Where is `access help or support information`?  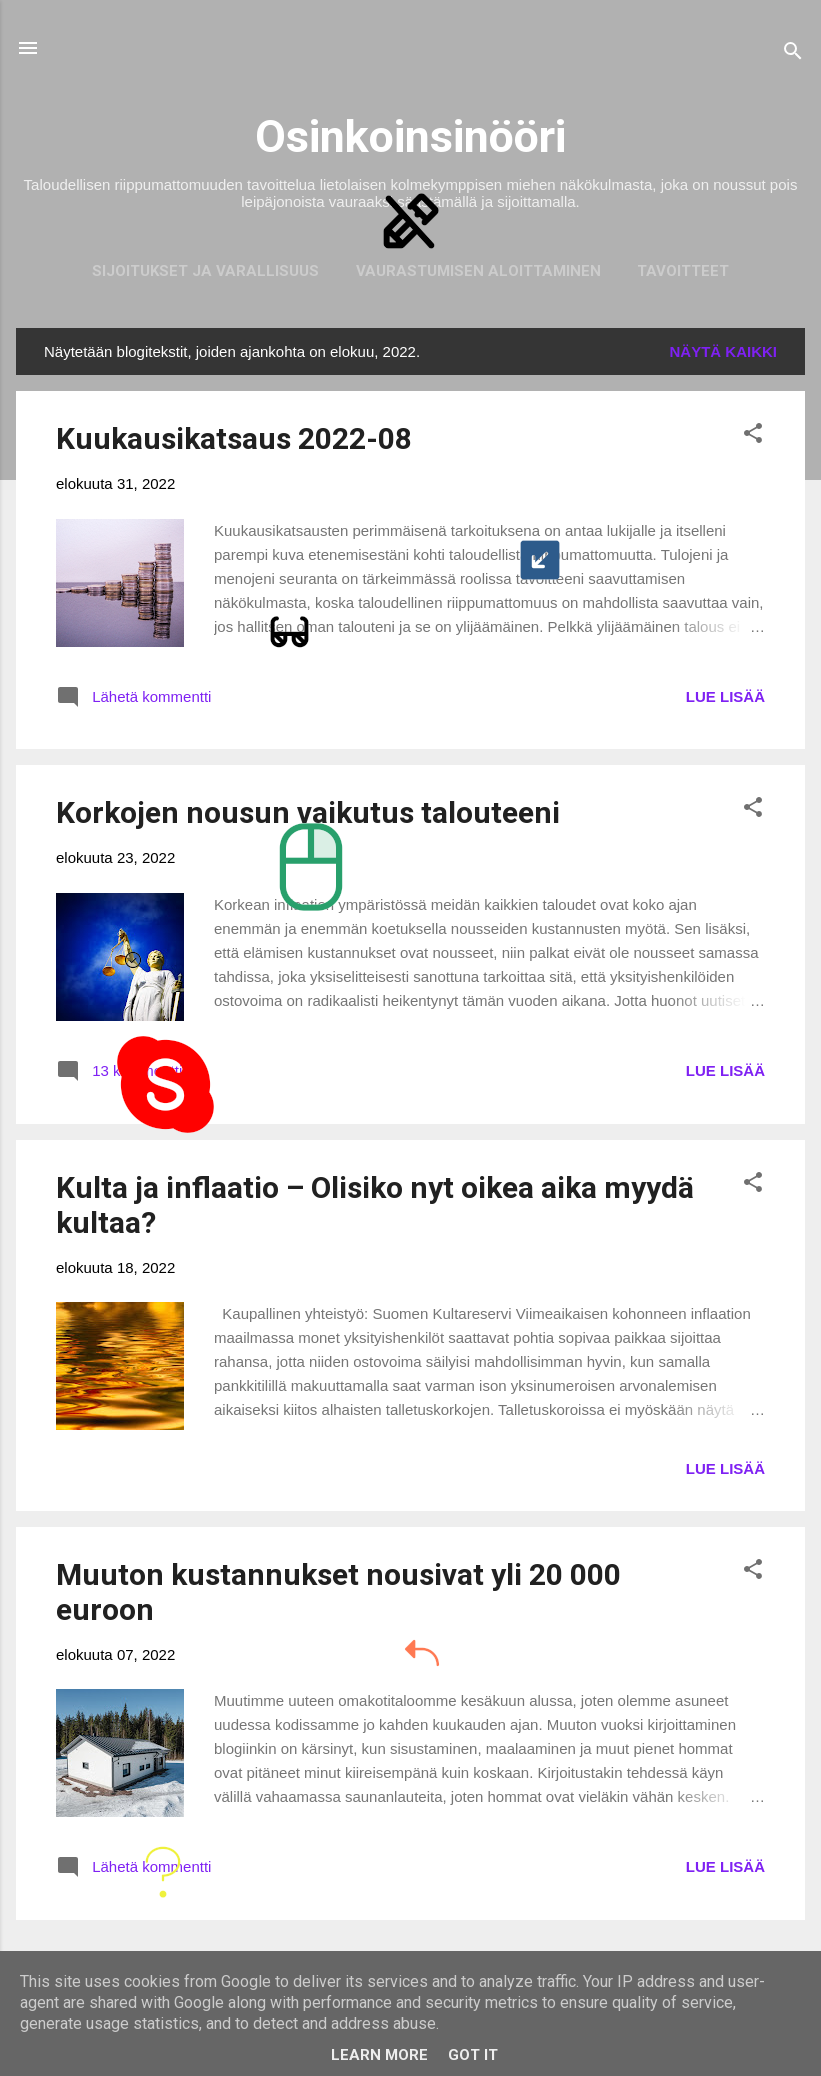
access help or support information is located at coordinates (163, 1871).